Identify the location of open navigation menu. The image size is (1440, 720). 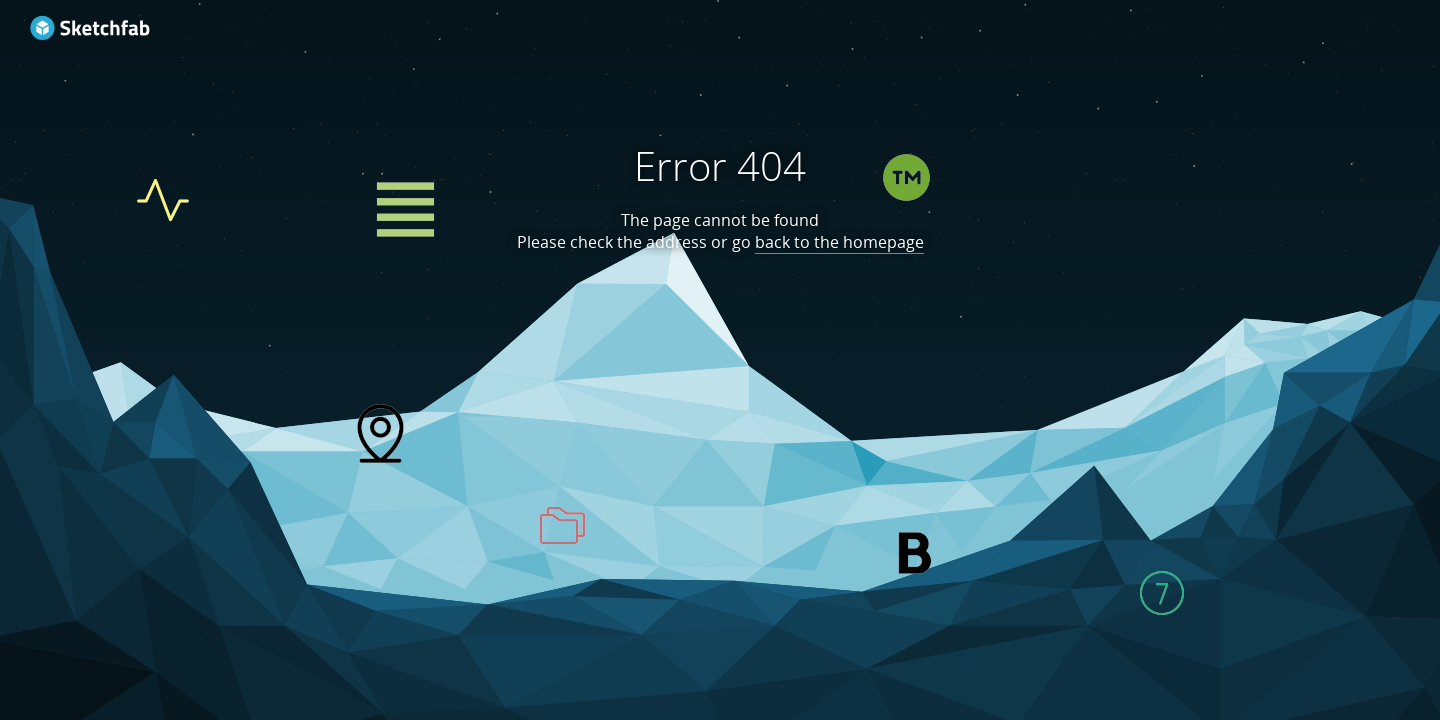
(405, 209).